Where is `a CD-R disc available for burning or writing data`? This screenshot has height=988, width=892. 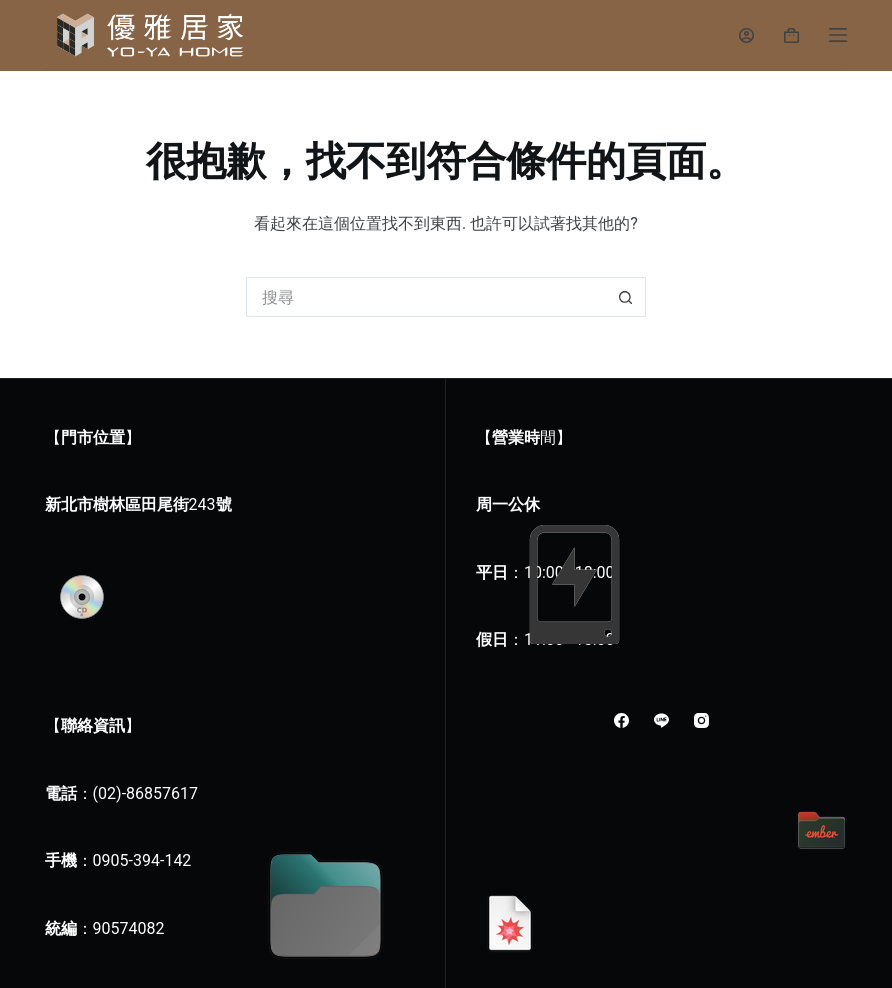
a CD-R disc available for burning or writing data is located at coordinates (82, 597).